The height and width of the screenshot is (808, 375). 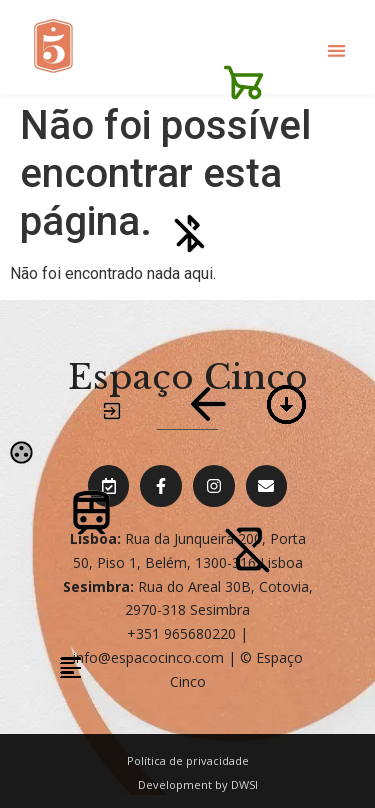 What do you see at coordinates (189, 233) in the screenshot?
I see `bluetooth is currently disabled` at bounding box center [189, 233].